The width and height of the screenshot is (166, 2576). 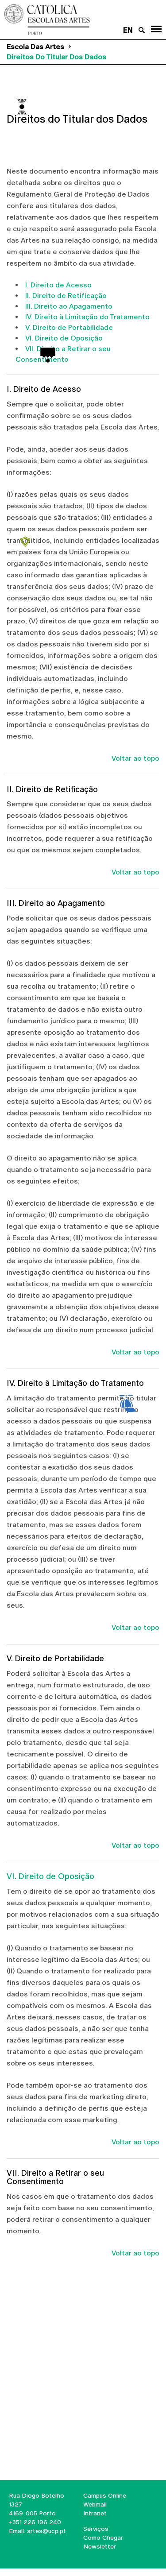 What do you see at coordinates (127, 1403) in the screenshot?
I see `select a playful or childlike avatar accessory` at bounding box center [127, 1403].